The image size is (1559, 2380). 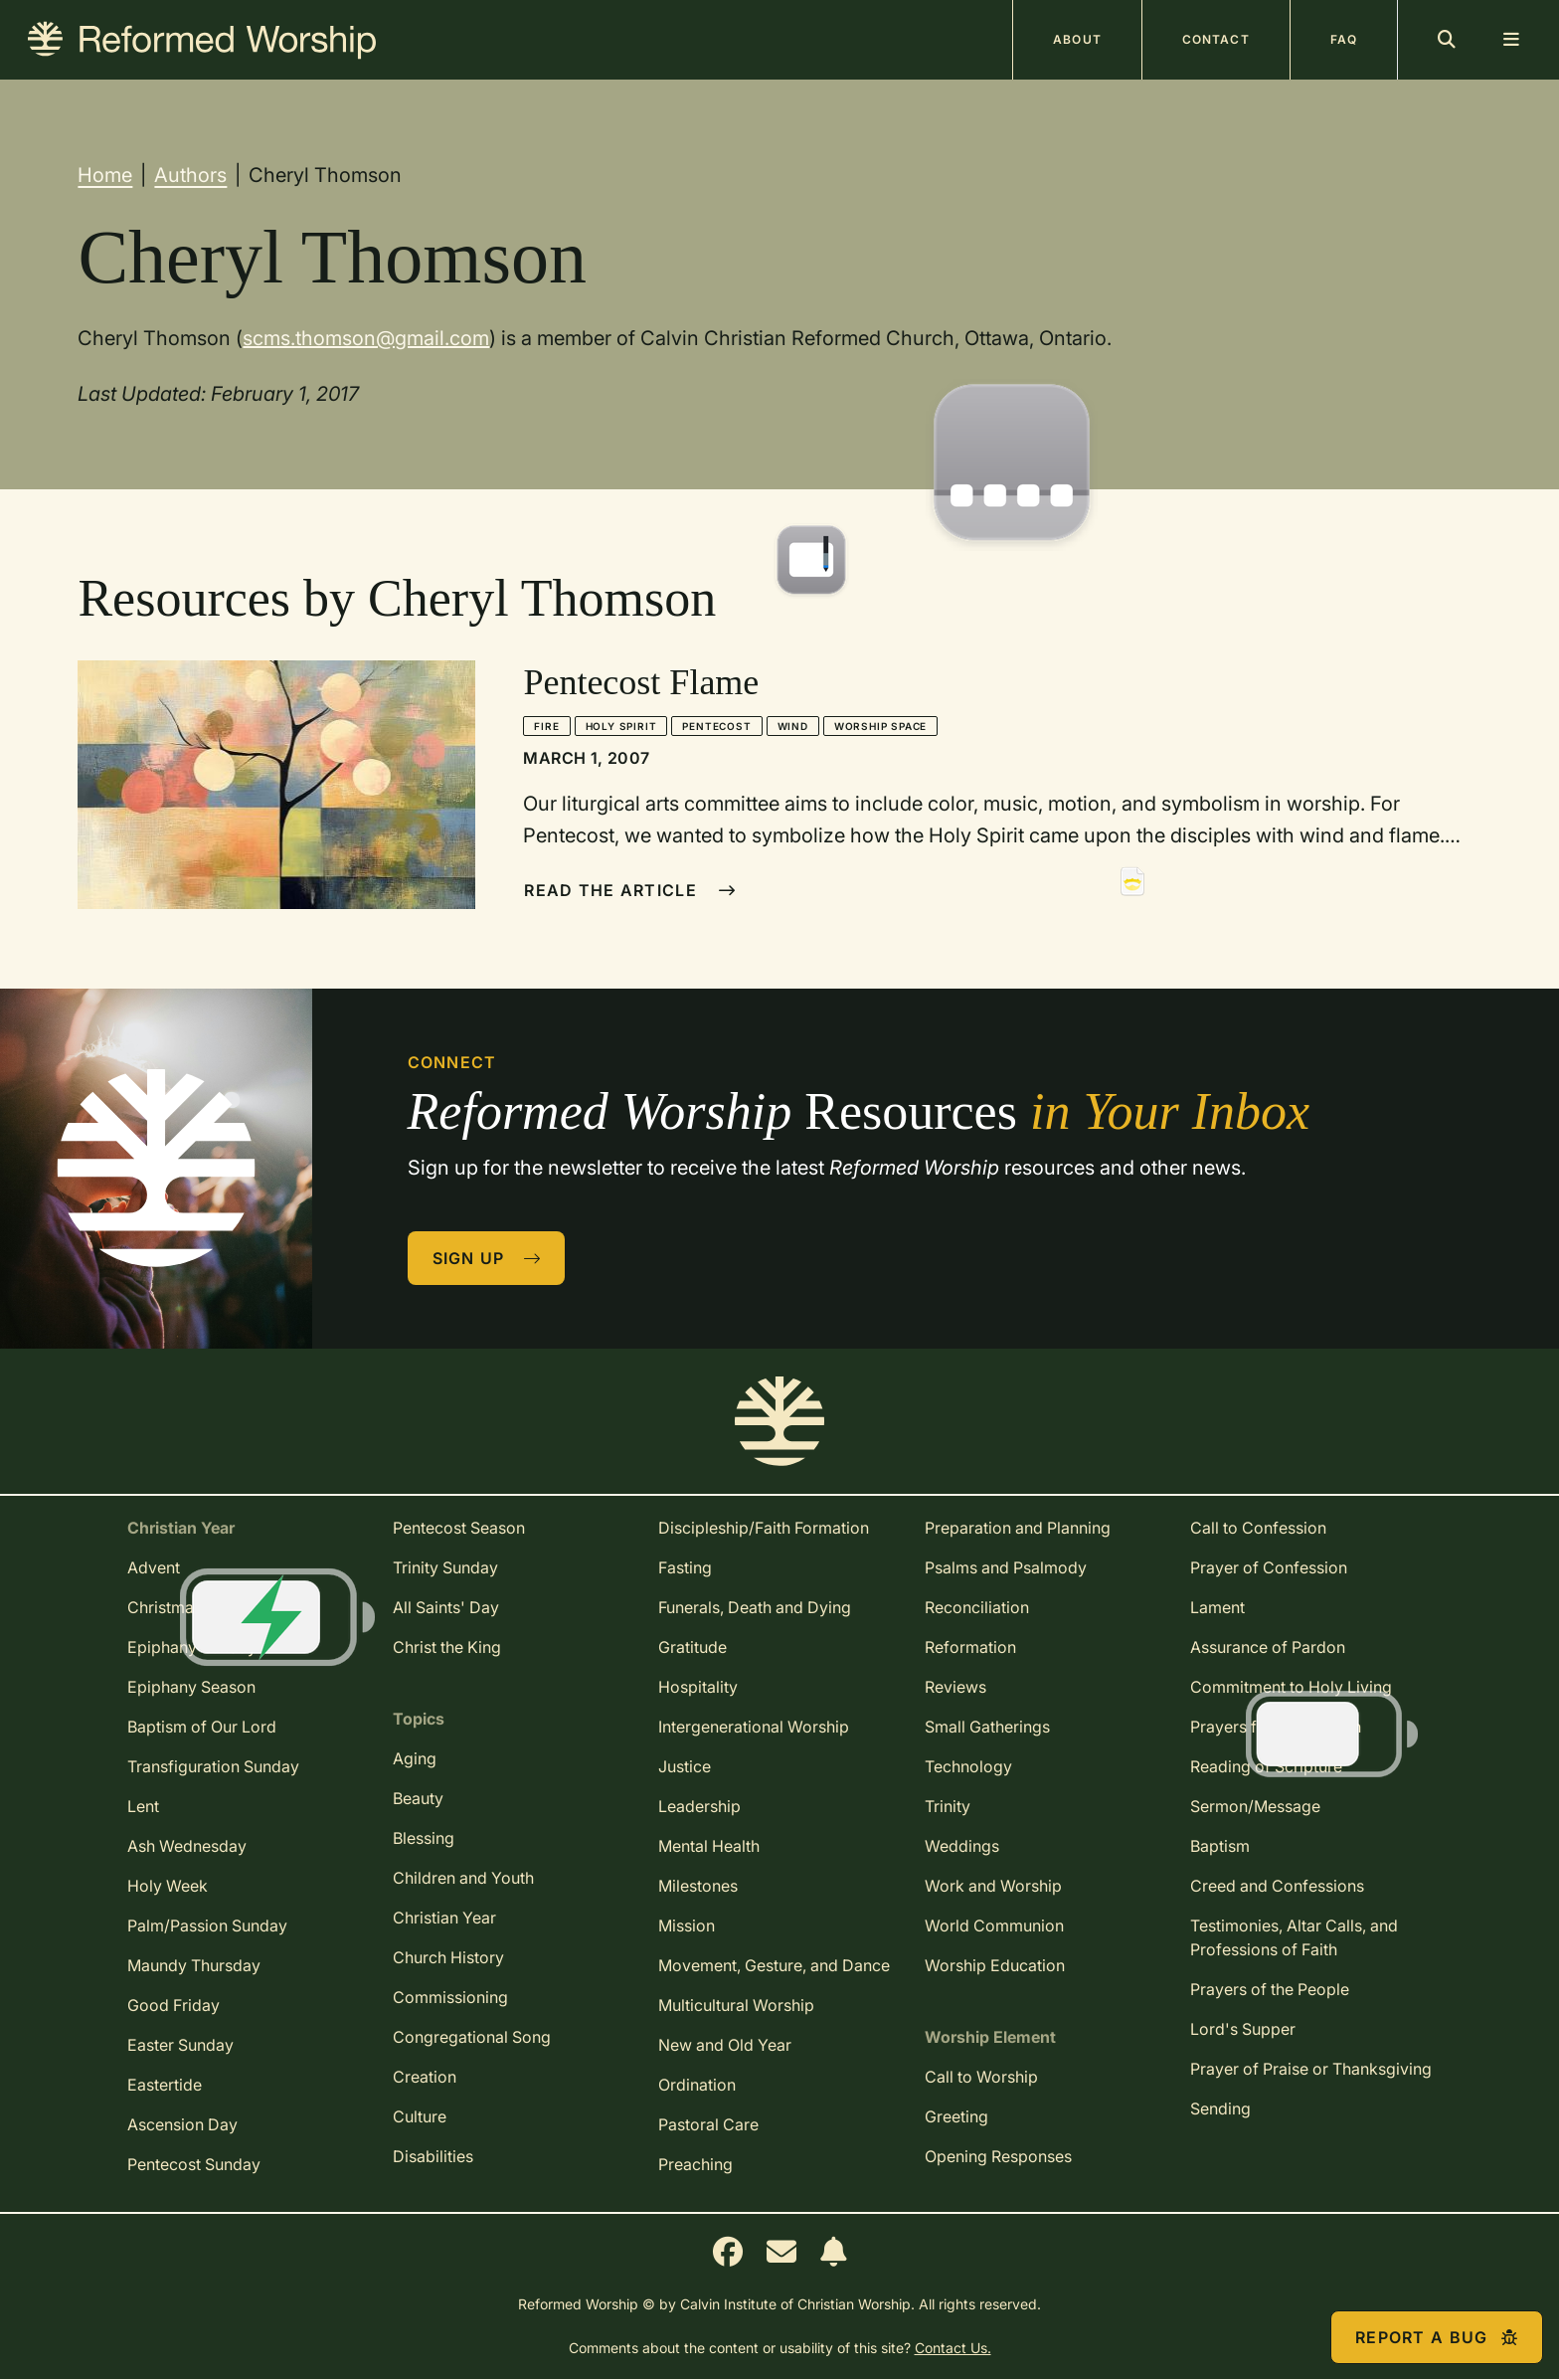 I want to click on open cinnamon desktop settings panel, so click(x=1011, y=464).